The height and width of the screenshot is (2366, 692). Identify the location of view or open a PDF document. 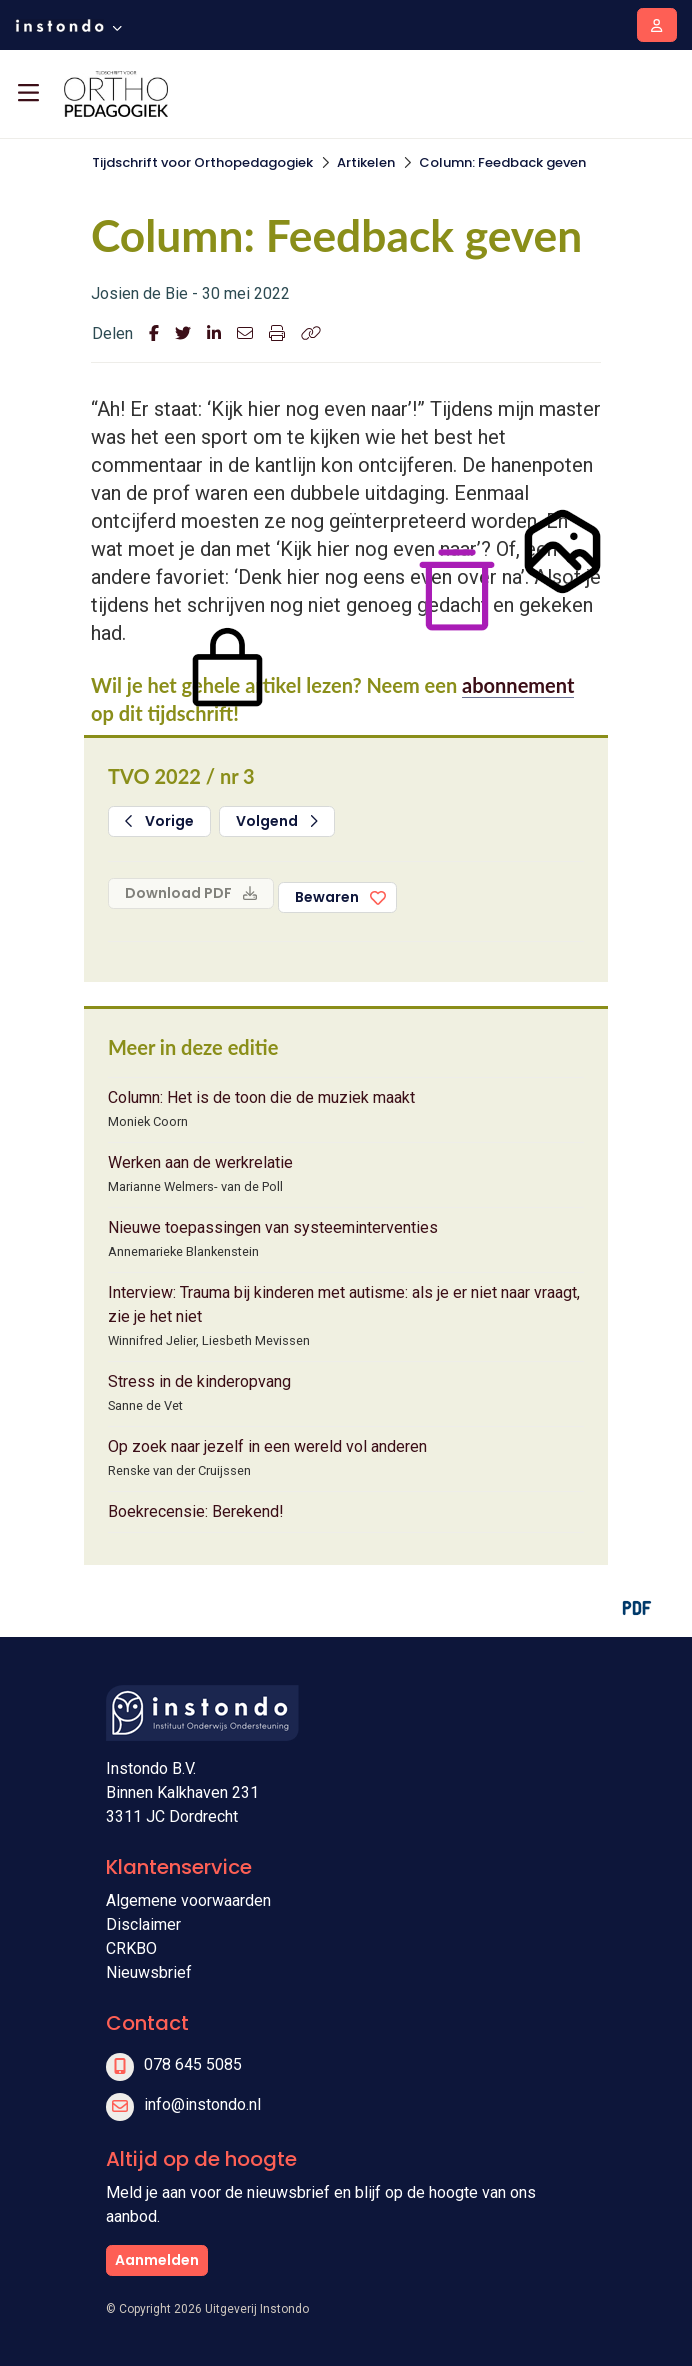
(637, 1608).